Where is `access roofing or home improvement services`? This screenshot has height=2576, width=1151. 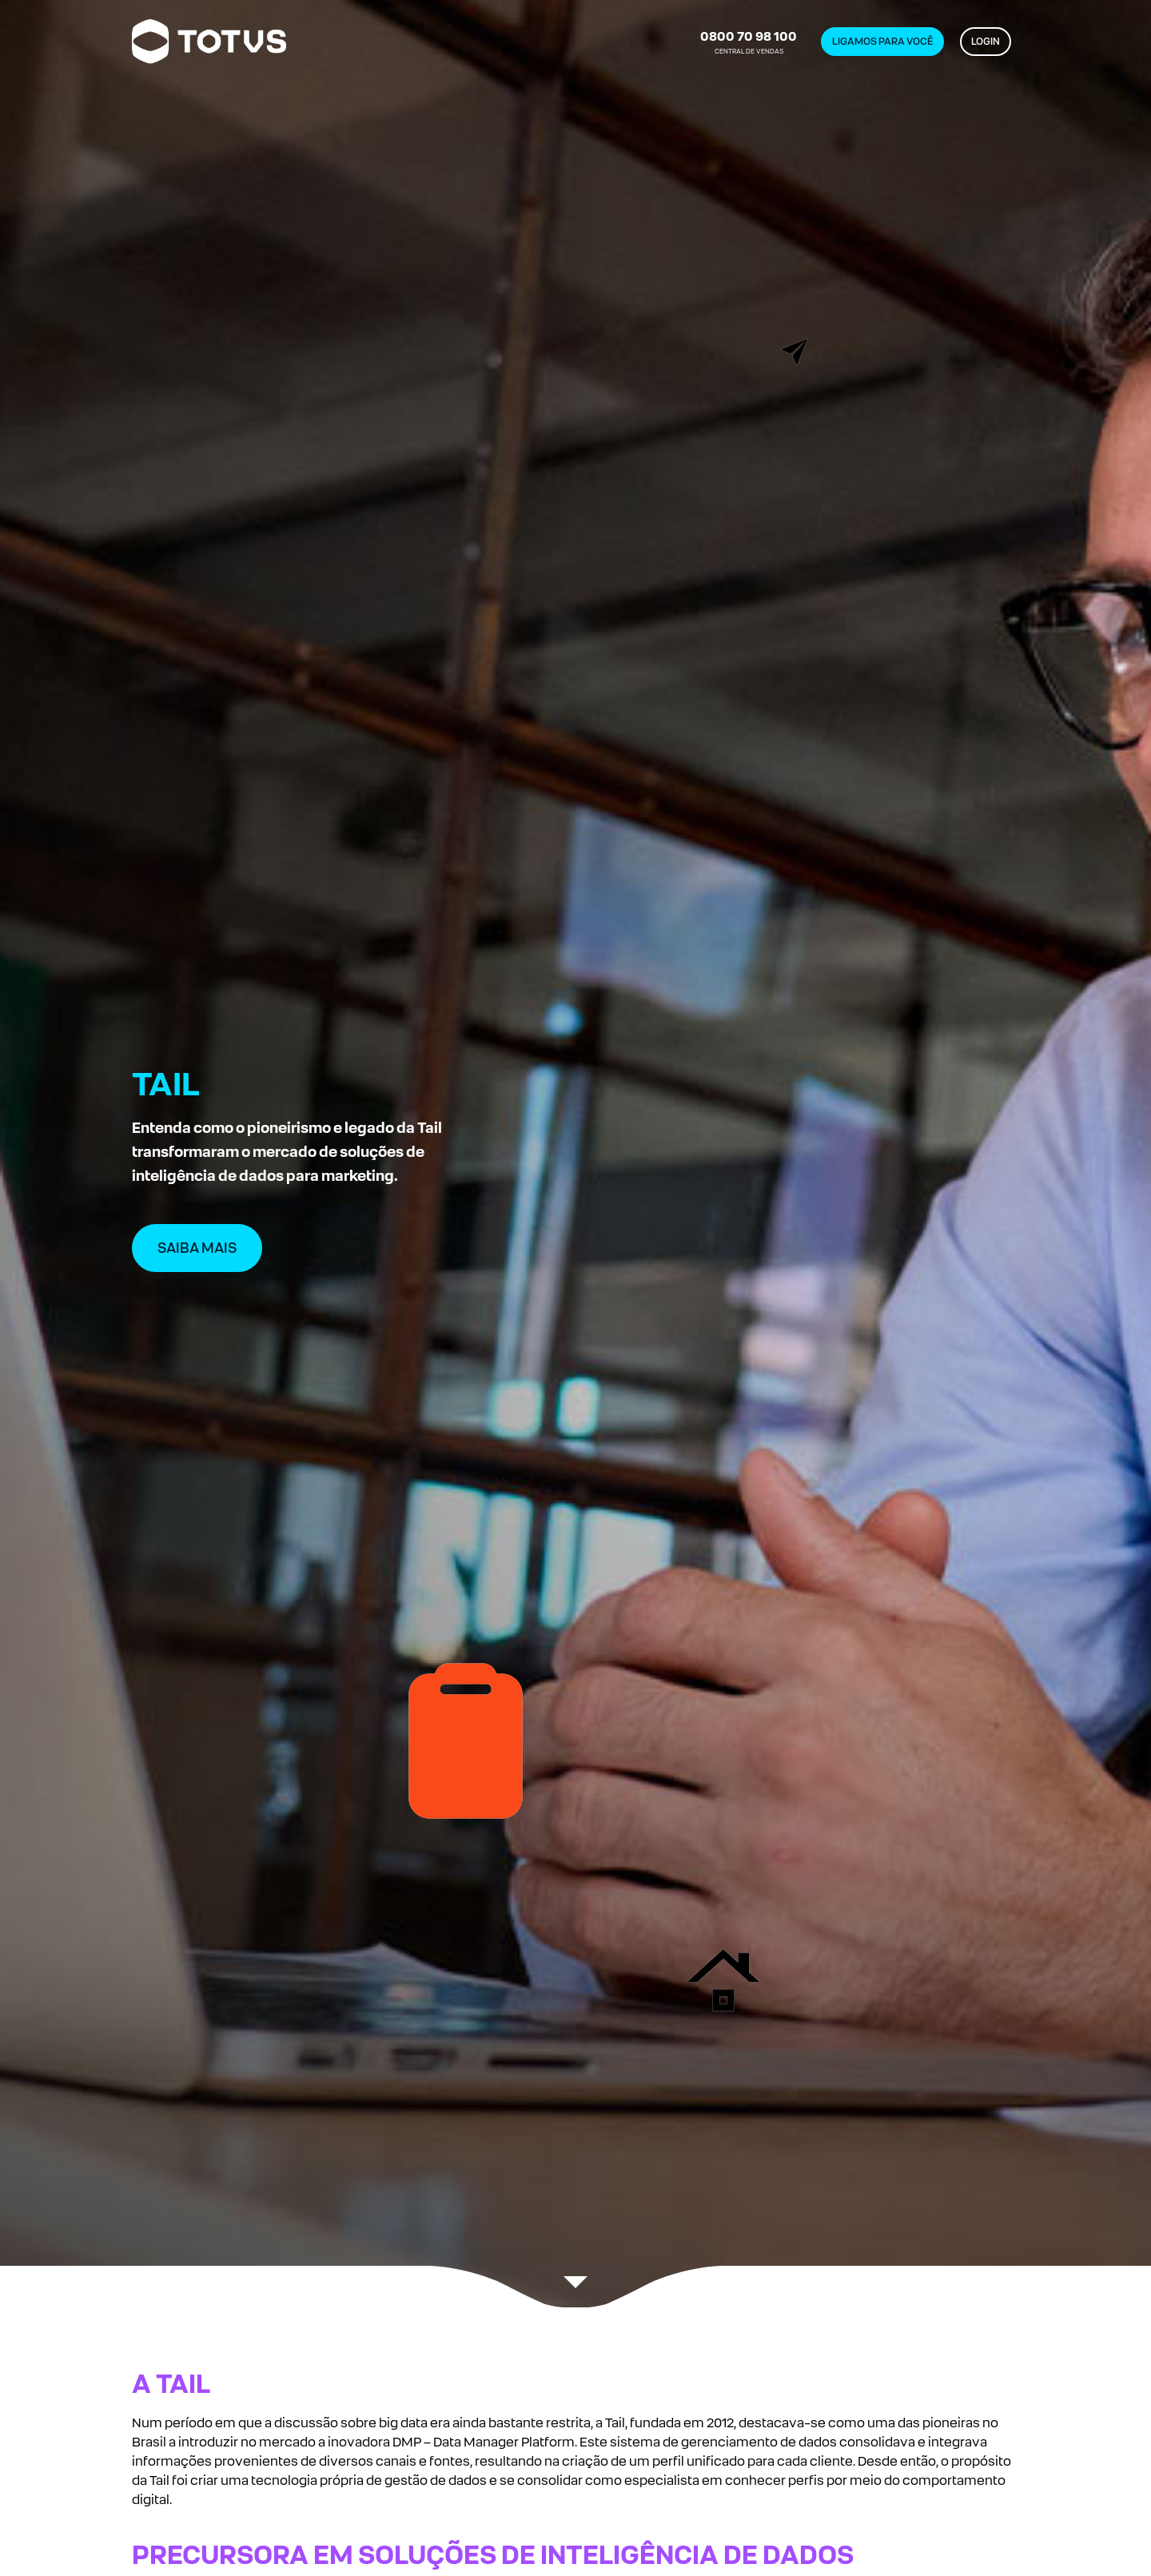 access roofing or home improvement services is located at coordinates (723, 1982).